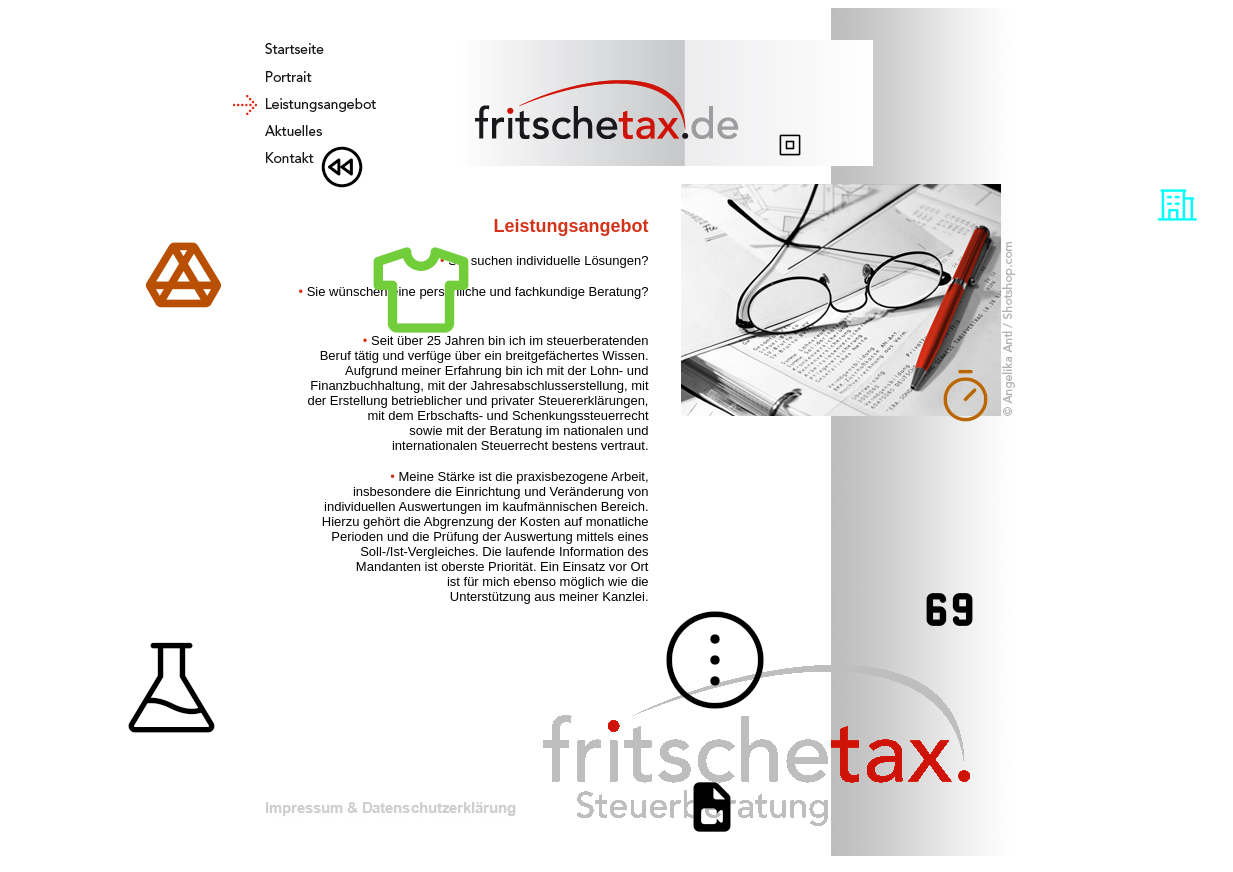 The width and height of the screenshot is (1233, 872). Describe the element at coordinates (421, 290) in the screenshot. I see `browse clothing or apparel items` at that location.